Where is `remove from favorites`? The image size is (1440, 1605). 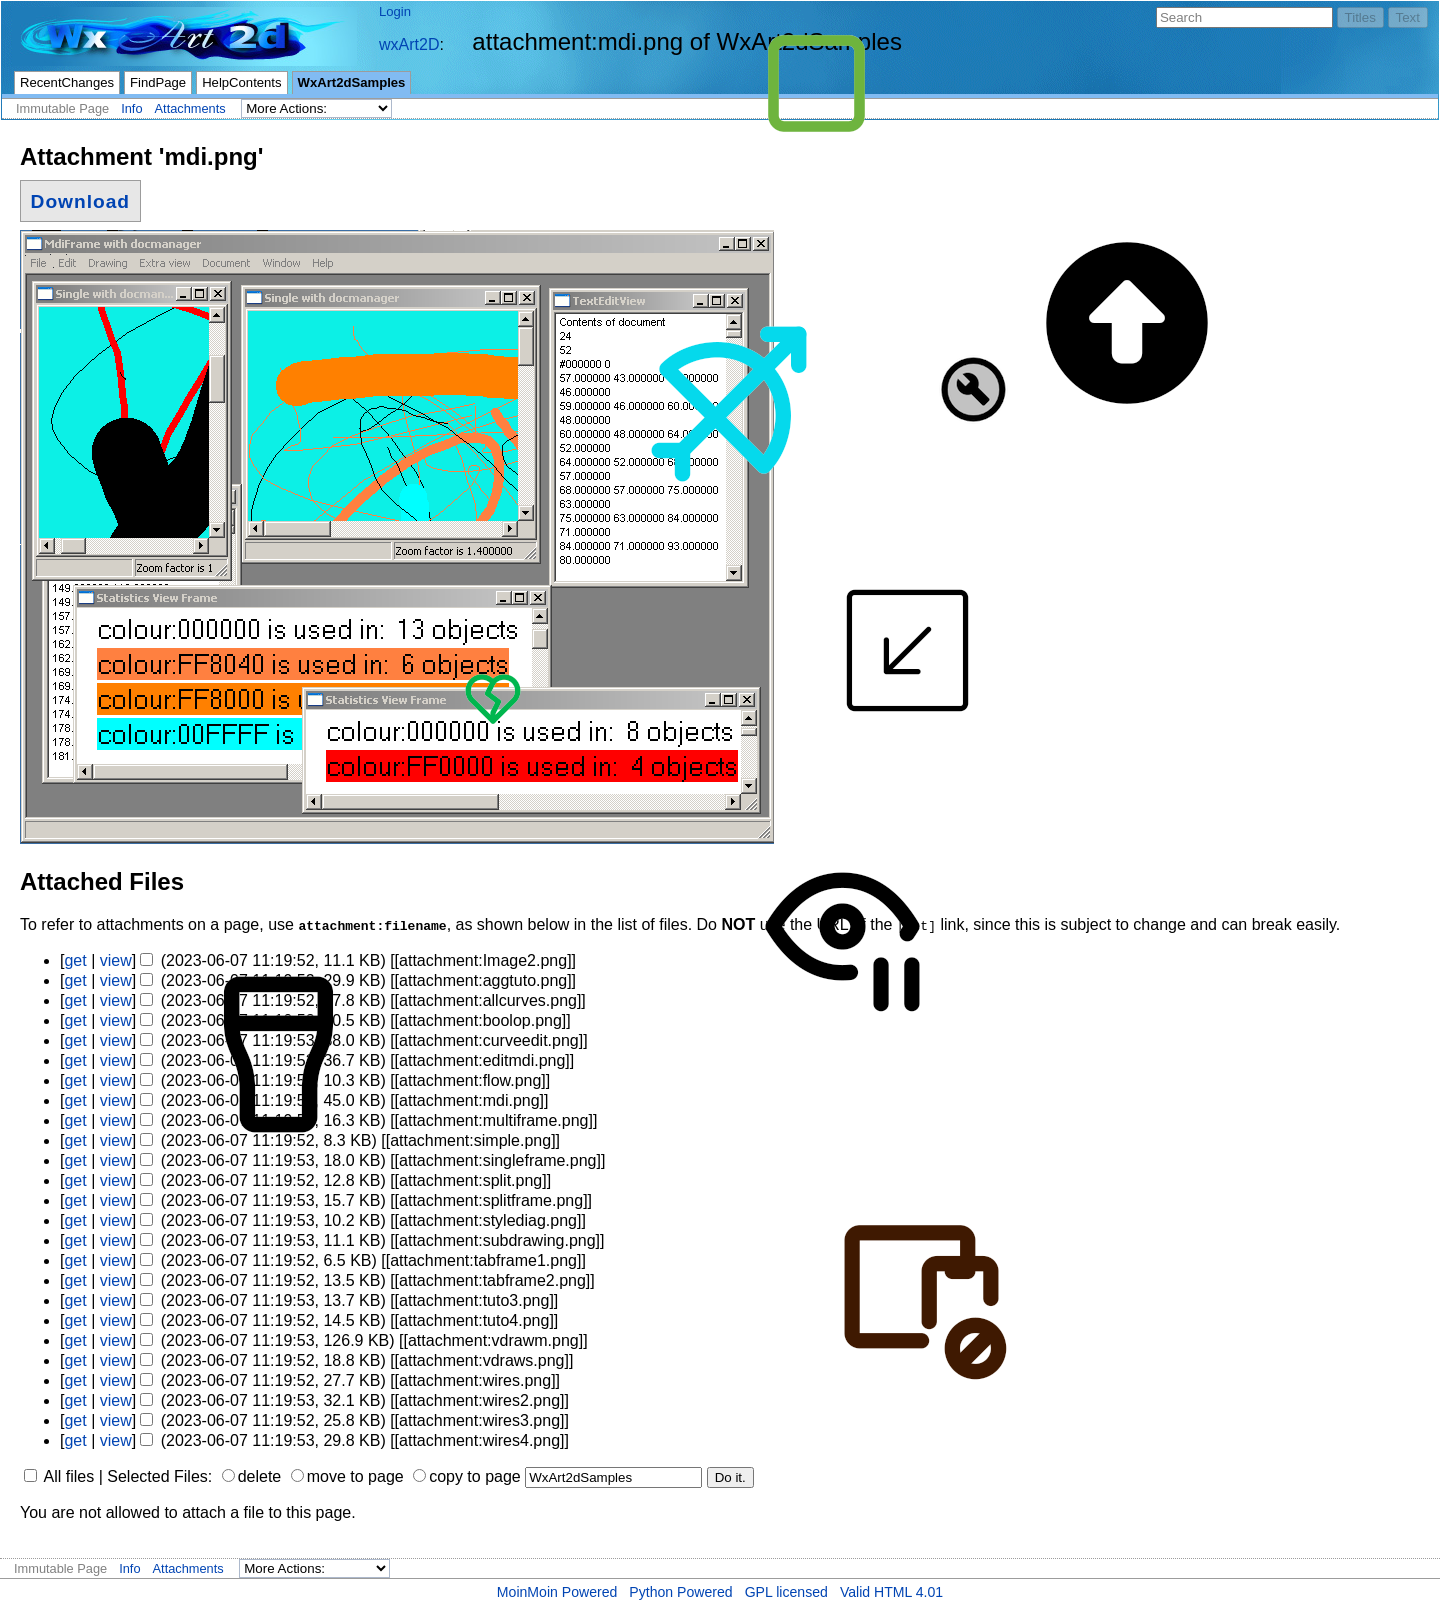 remove from favorites is located at coordinates (493, 699).